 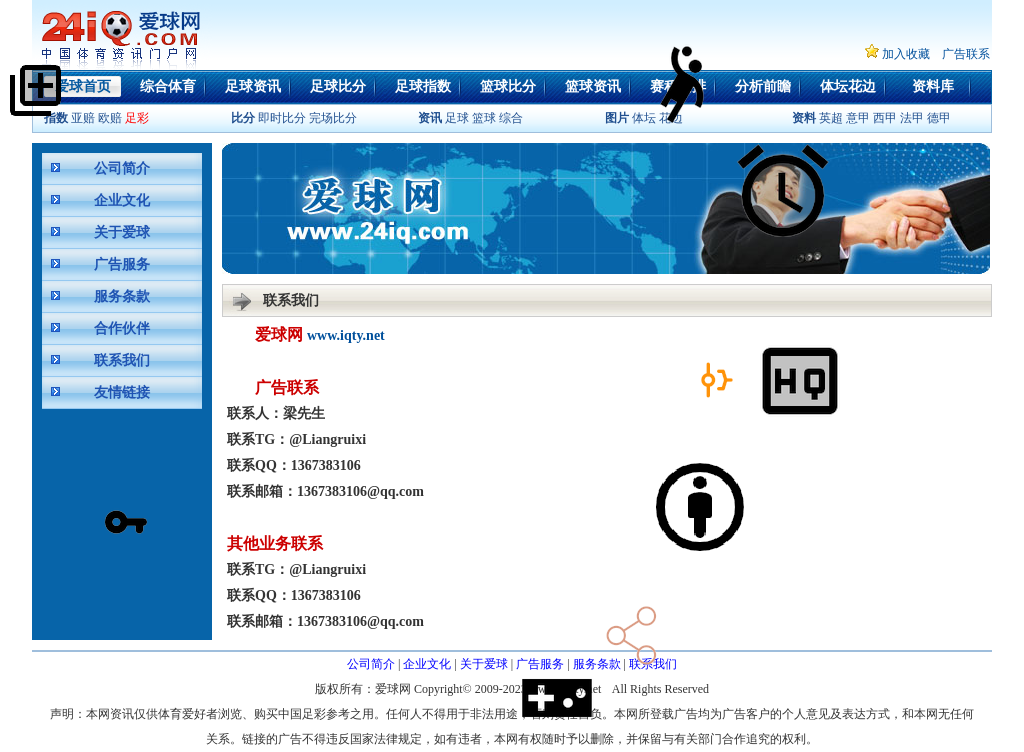 What do you see at coordinates (682, 83) in the screenshot?
I see `access handball sports content` at bounding box center [682, 83].